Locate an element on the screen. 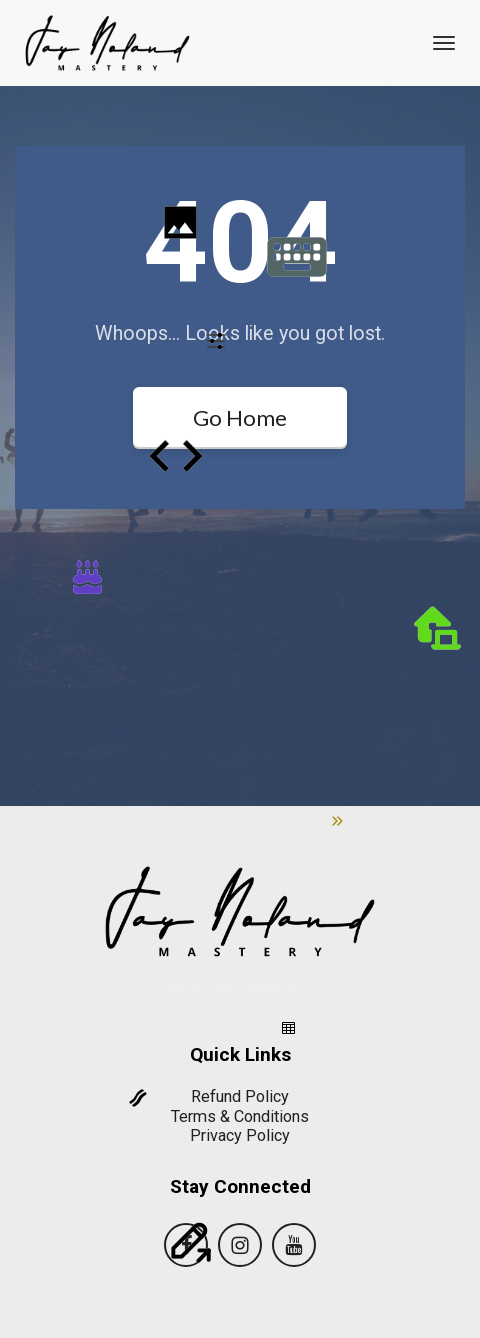 The height and width of the screenshot is (1338, 480). adjust settings or preferences is located at coordinates (216, 341).